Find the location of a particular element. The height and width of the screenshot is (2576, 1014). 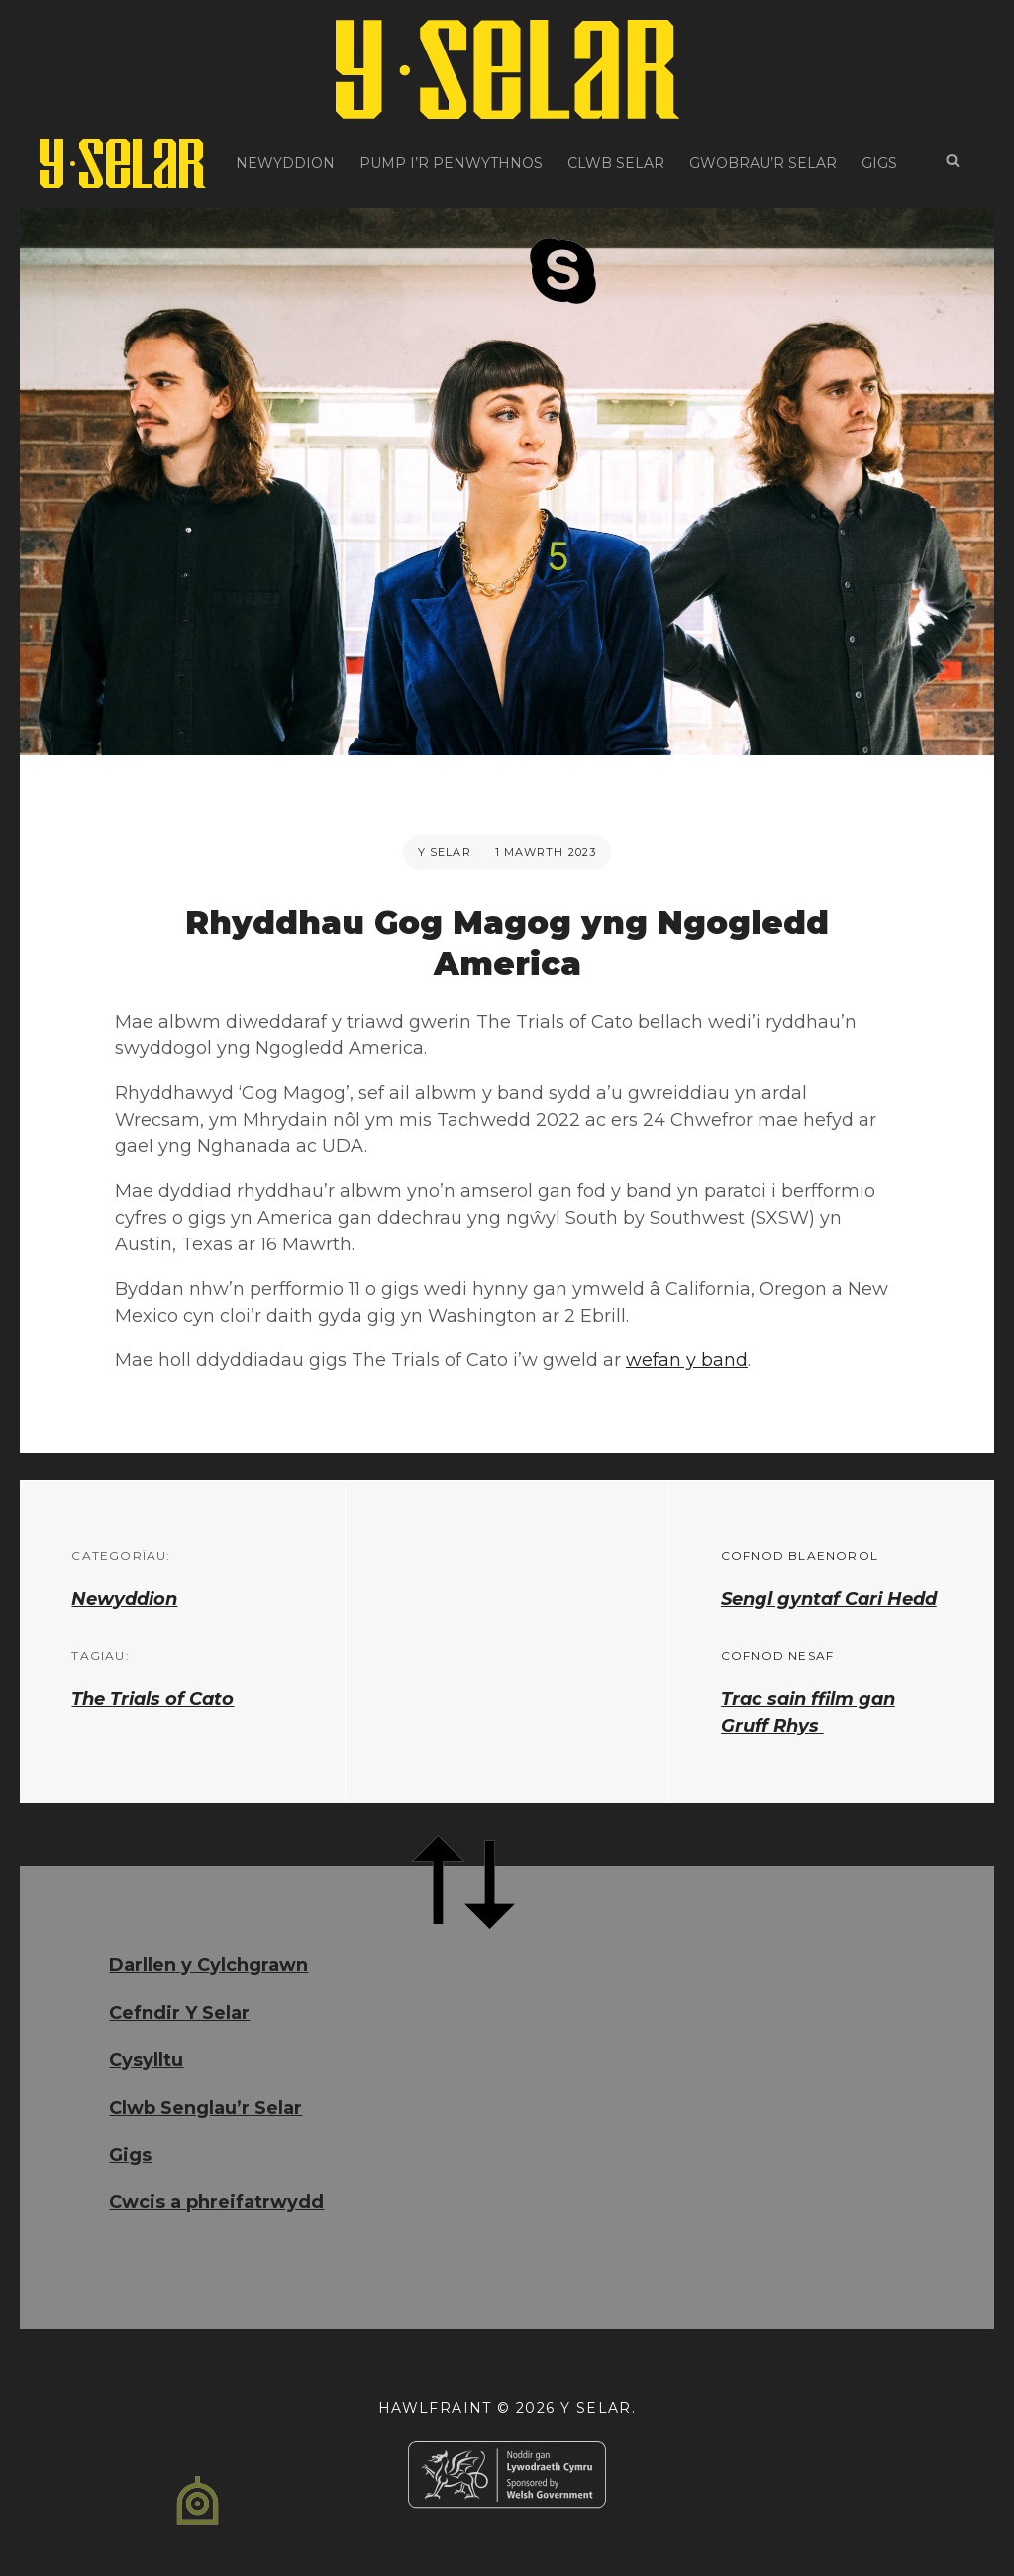

indicates step 5 in a numbered sequence is located at coordinates (558, 555).